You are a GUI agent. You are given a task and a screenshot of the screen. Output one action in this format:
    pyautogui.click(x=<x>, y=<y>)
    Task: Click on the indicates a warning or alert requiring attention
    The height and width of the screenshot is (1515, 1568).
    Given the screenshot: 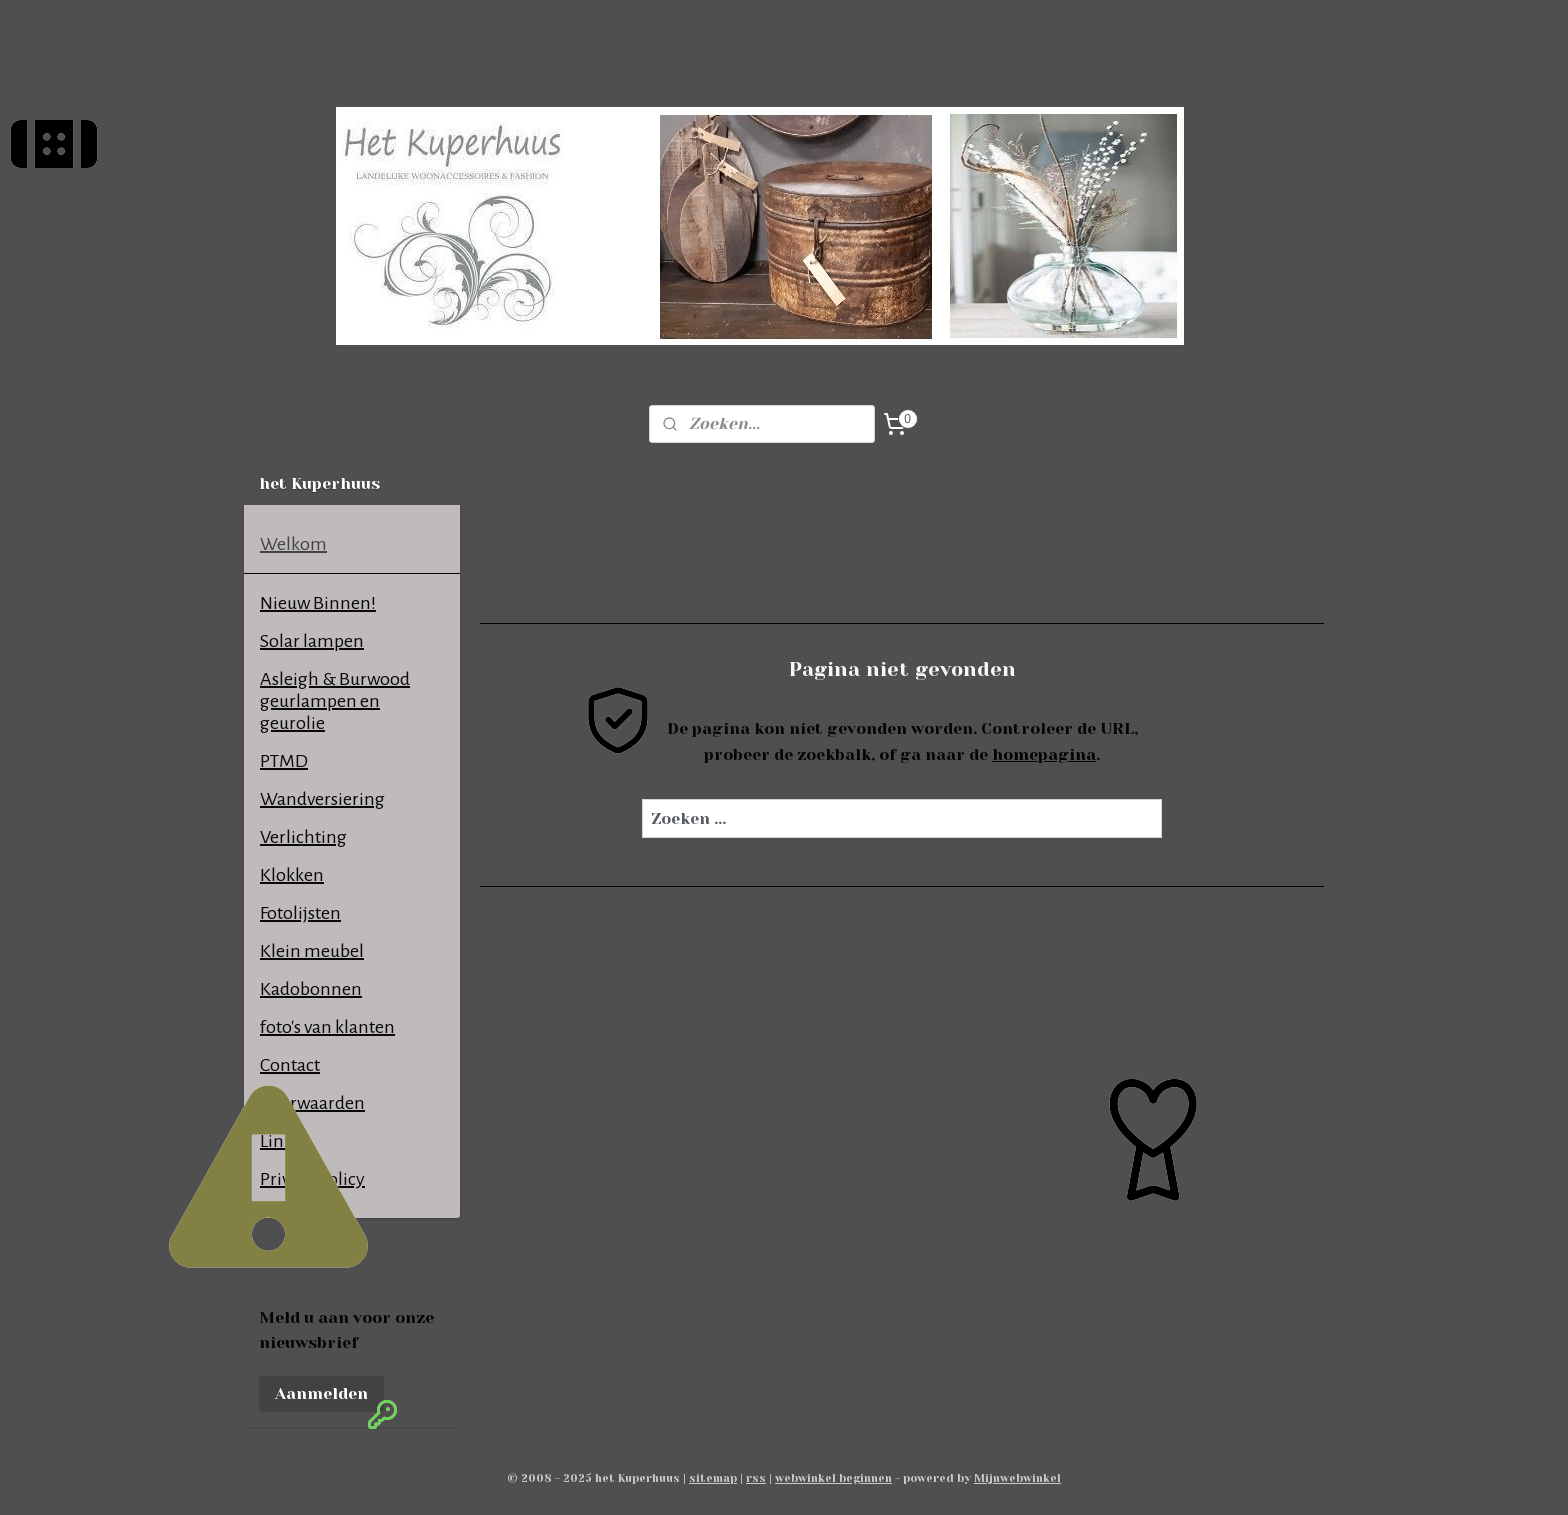 What is the action you would take?
    pyautogui.click(x=268, y=1184)
    